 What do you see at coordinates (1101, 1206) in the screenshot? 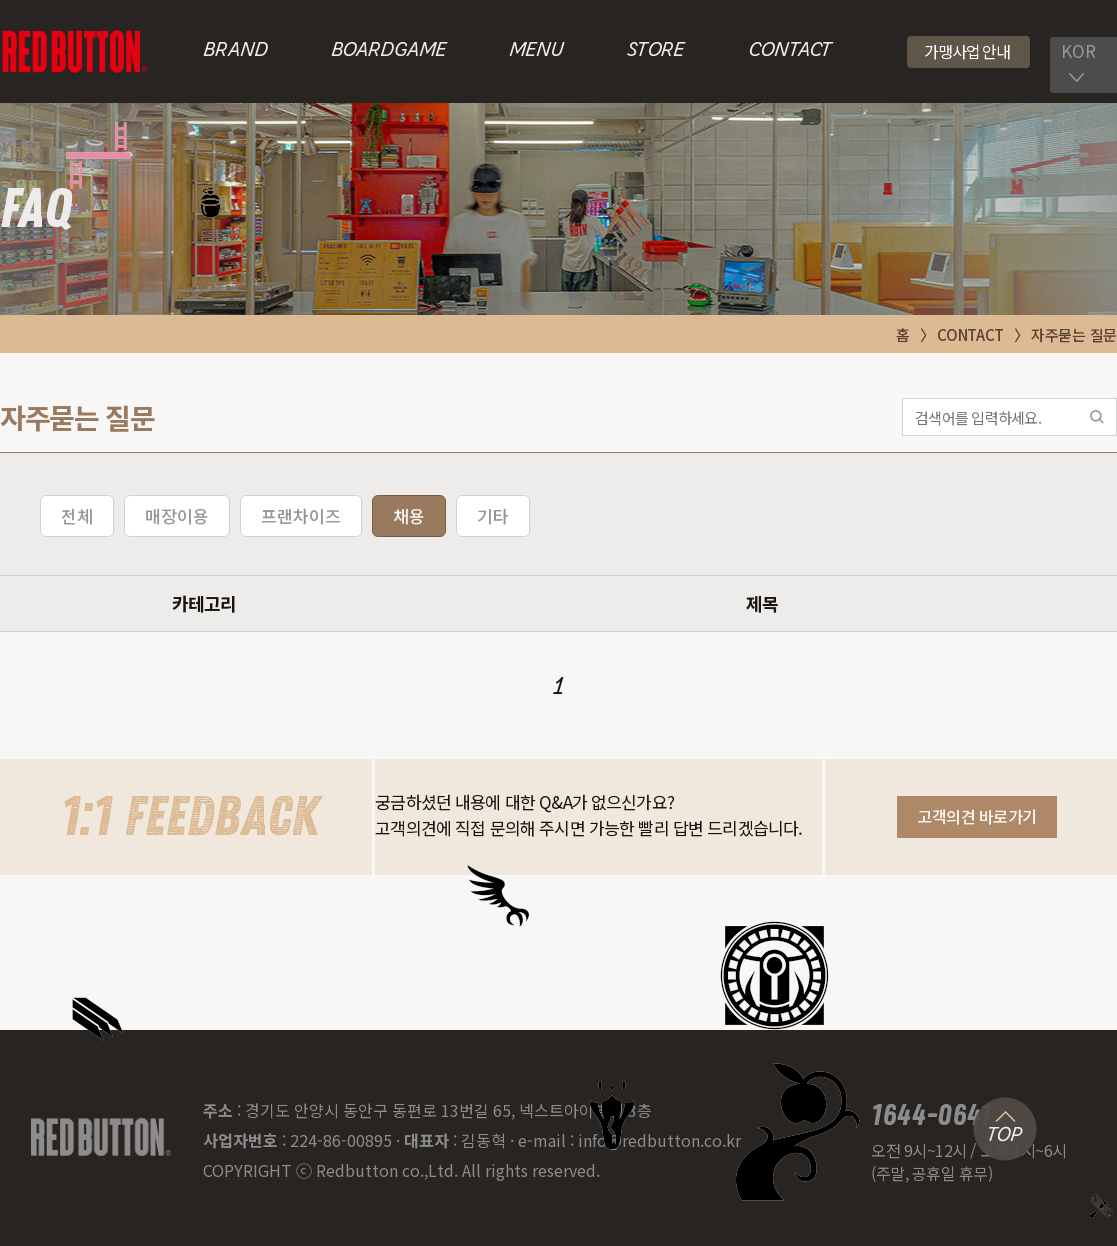
I see `nature or wildlife category indicator` at bounding box center [1101, 1206].